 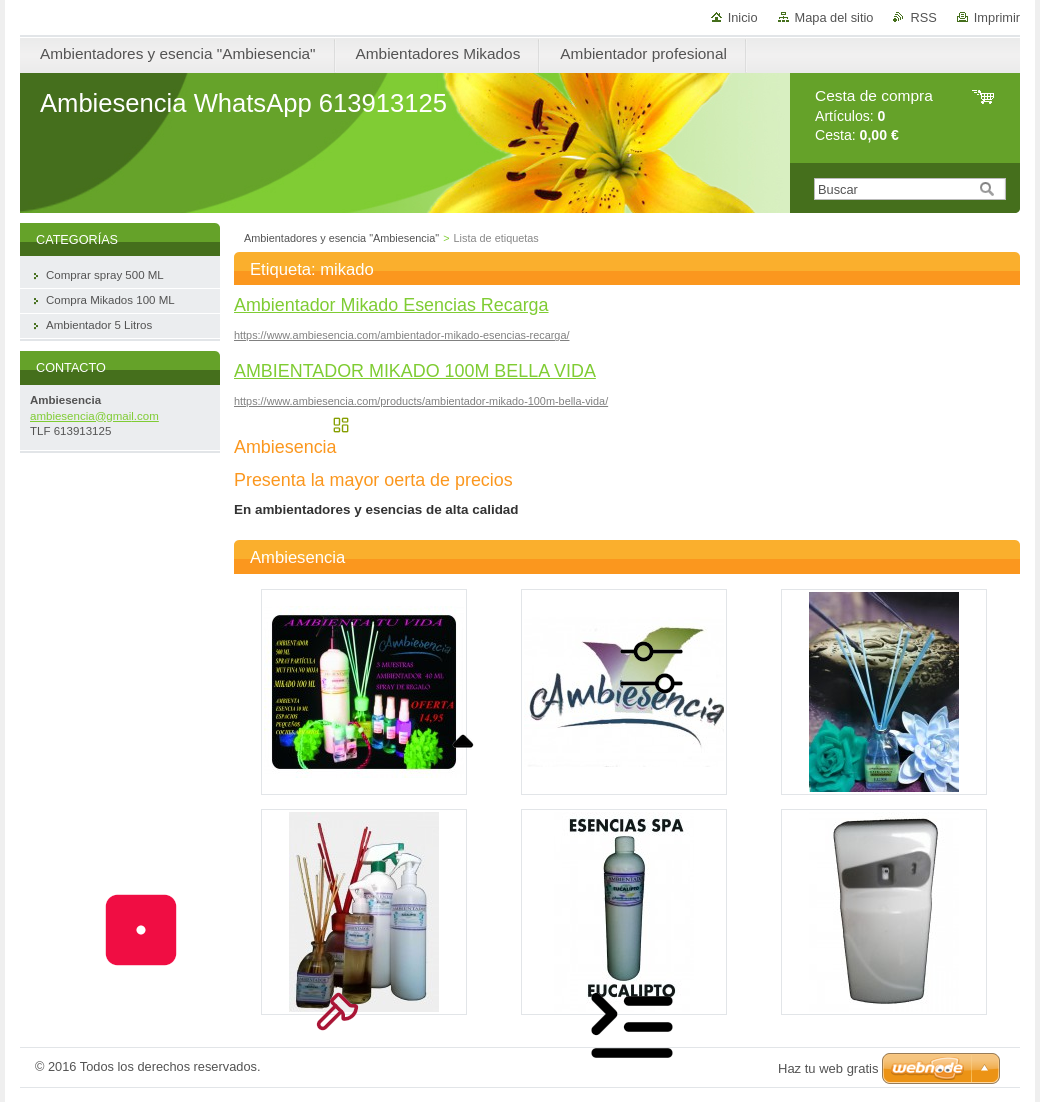 What do you see at coordinates (341, 425) in the screenshot?
I see `open dashboard view` at bounding box center [341, 425].